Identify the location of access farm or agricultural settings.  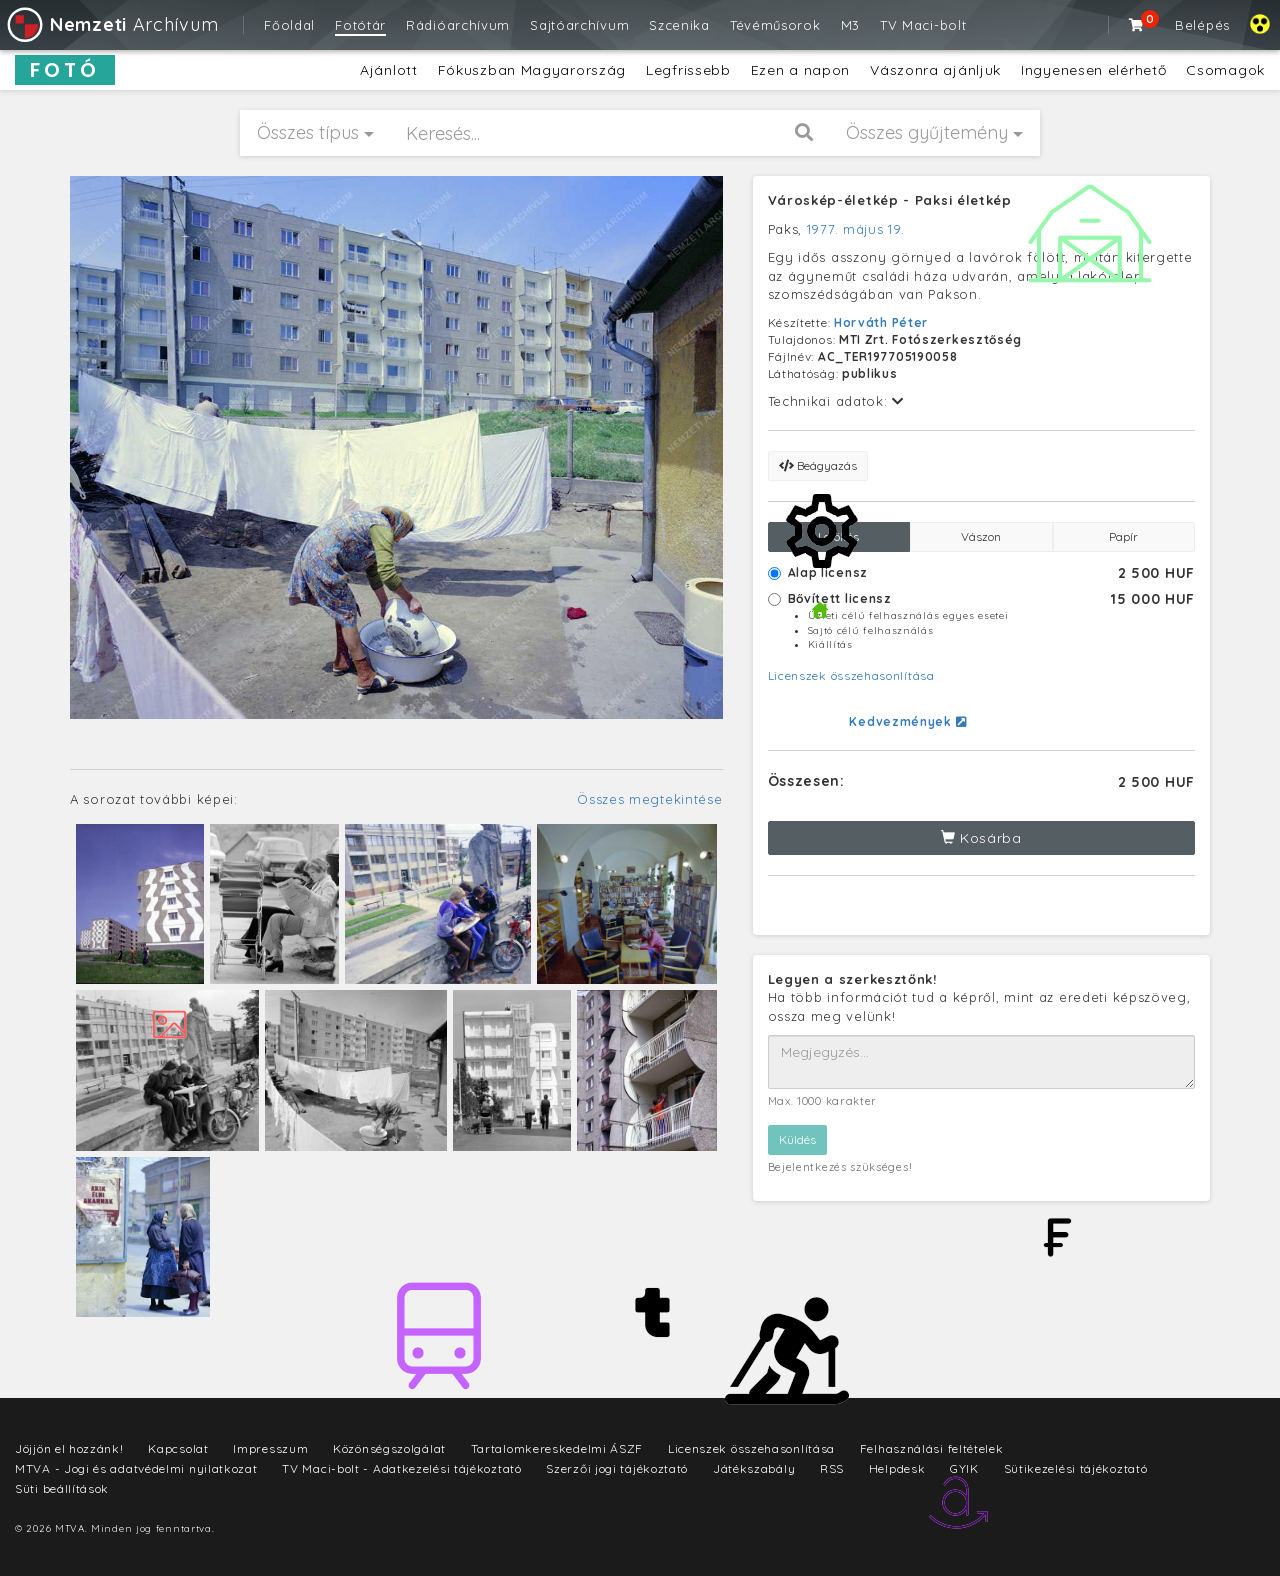
(1090, 242).